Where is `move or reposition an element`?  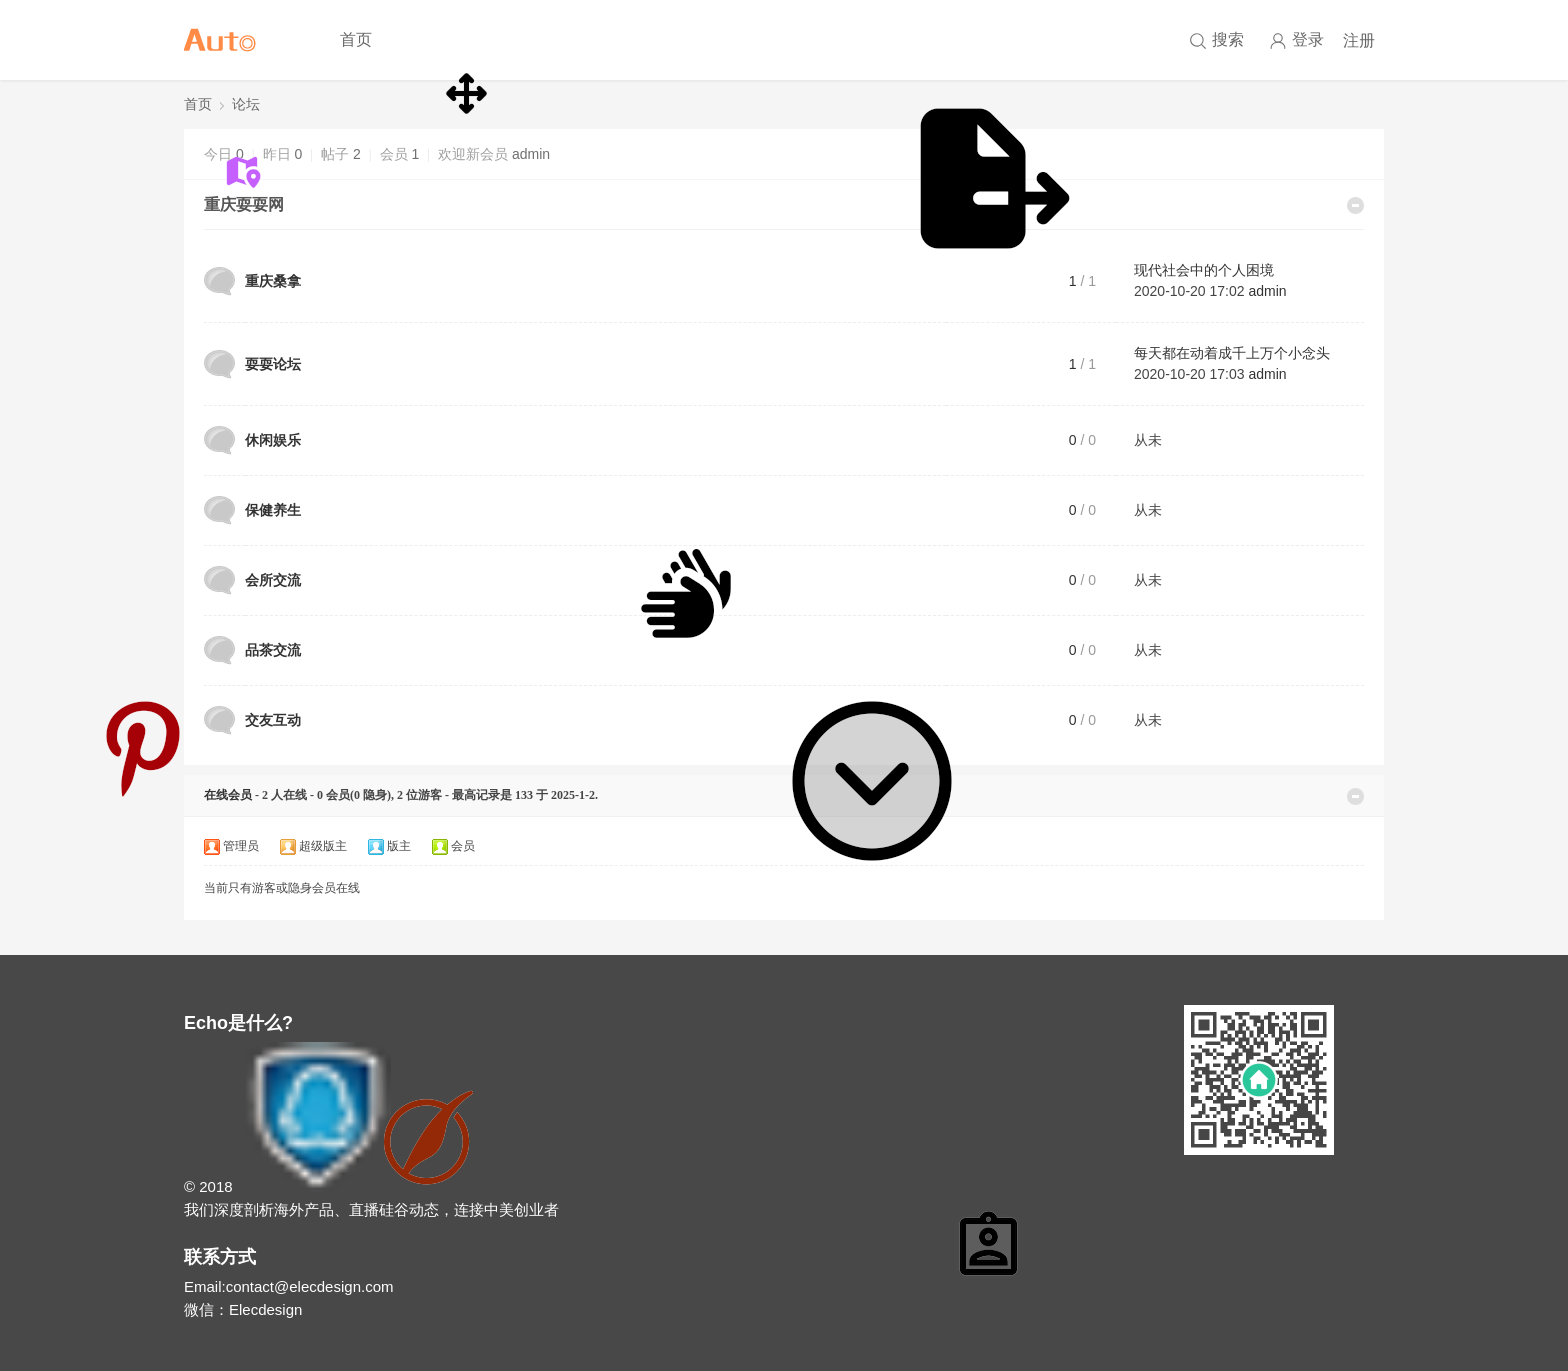
move or reposition an element is located at coordinates (466, 93).